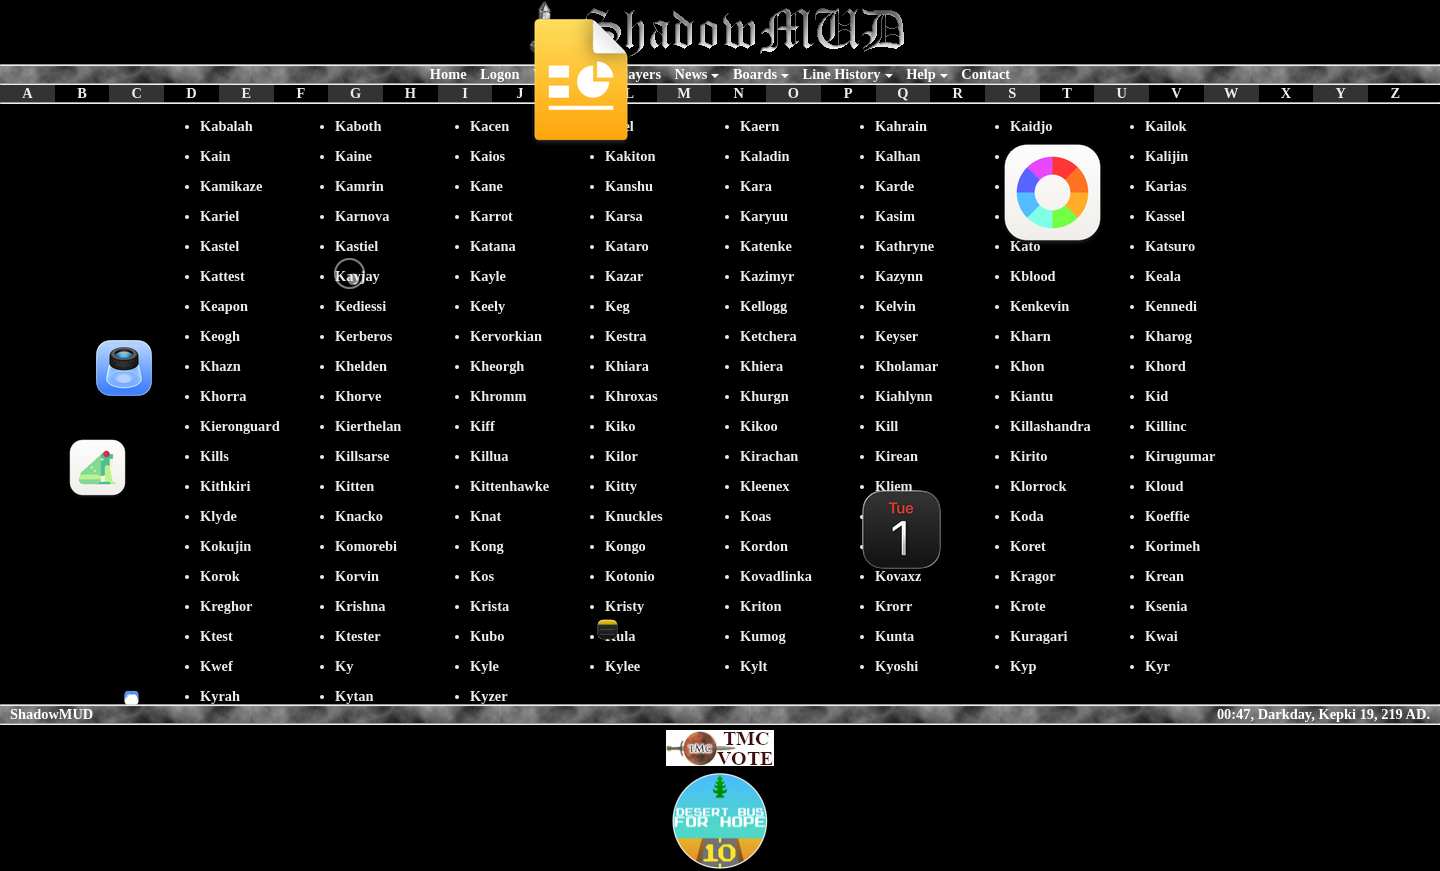 Image resolution: width=1440 pixels, height=871 pixels. I want to click on open the notes app, so click(607, 629).